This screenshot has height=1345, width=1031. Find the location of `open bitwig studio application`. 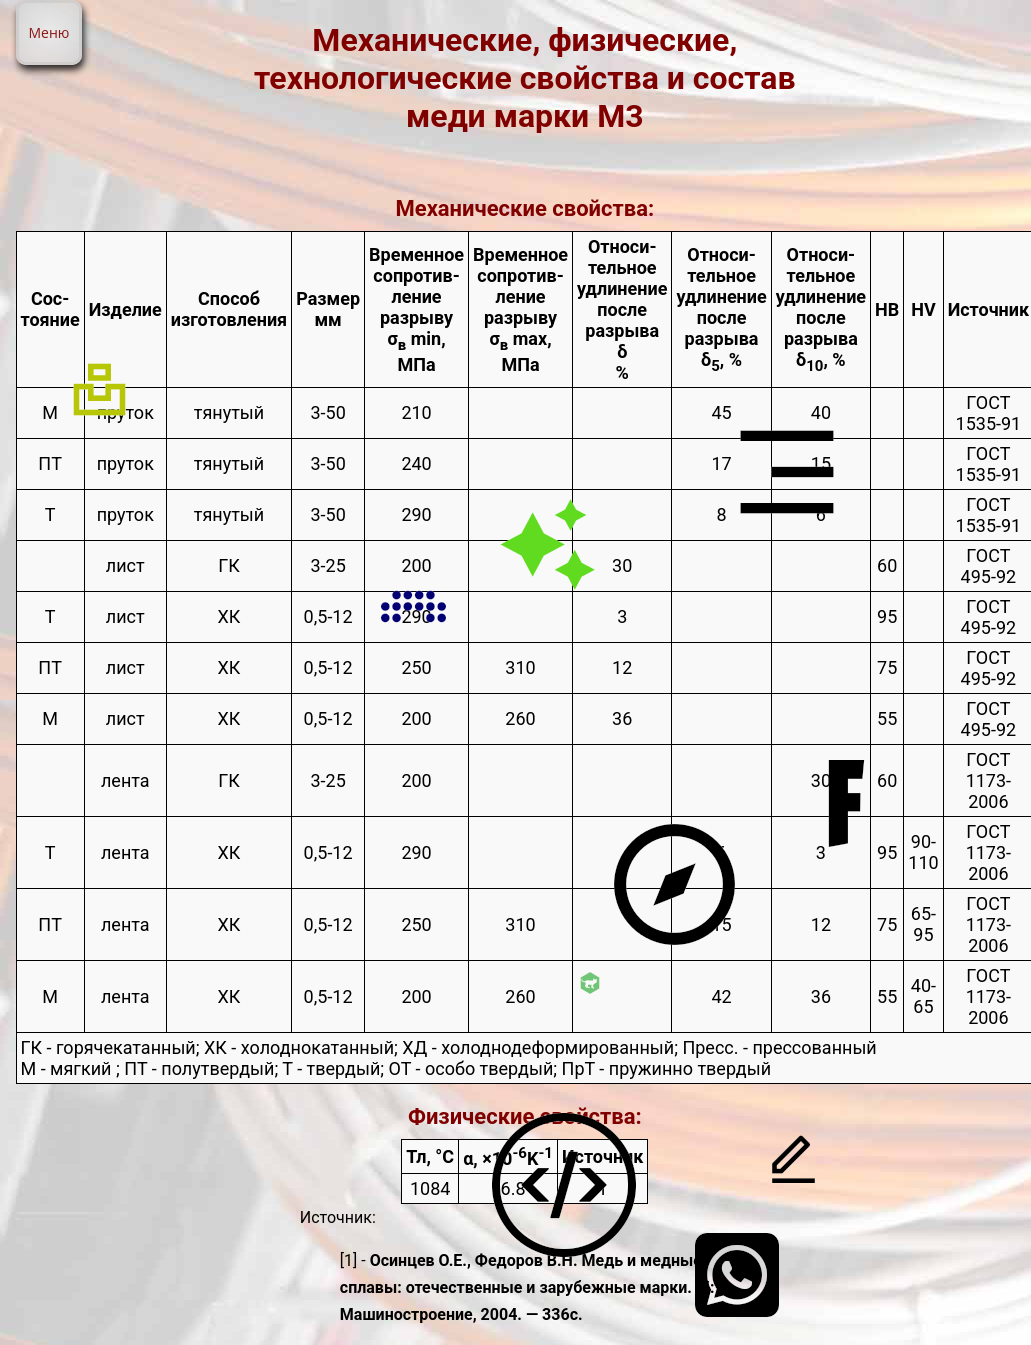

open bitwig studio application is located at coordinates (413, 606).